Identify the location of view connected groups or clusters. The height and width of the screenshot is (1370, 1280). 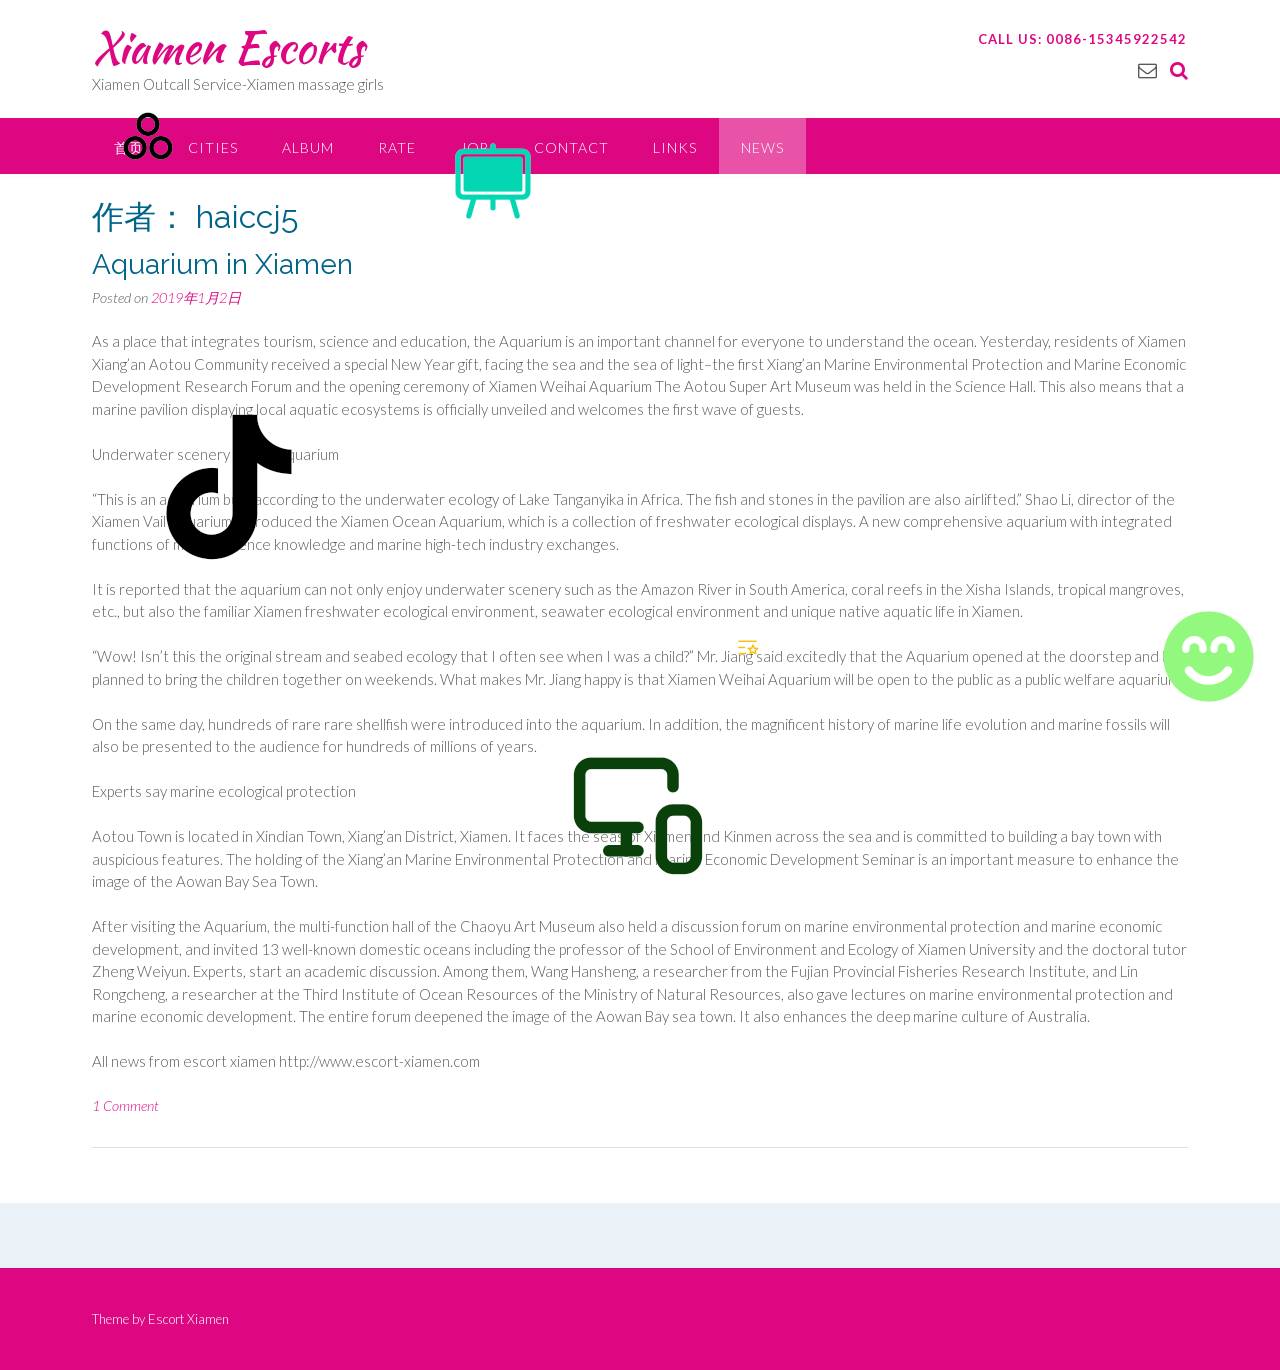
(148, 136).